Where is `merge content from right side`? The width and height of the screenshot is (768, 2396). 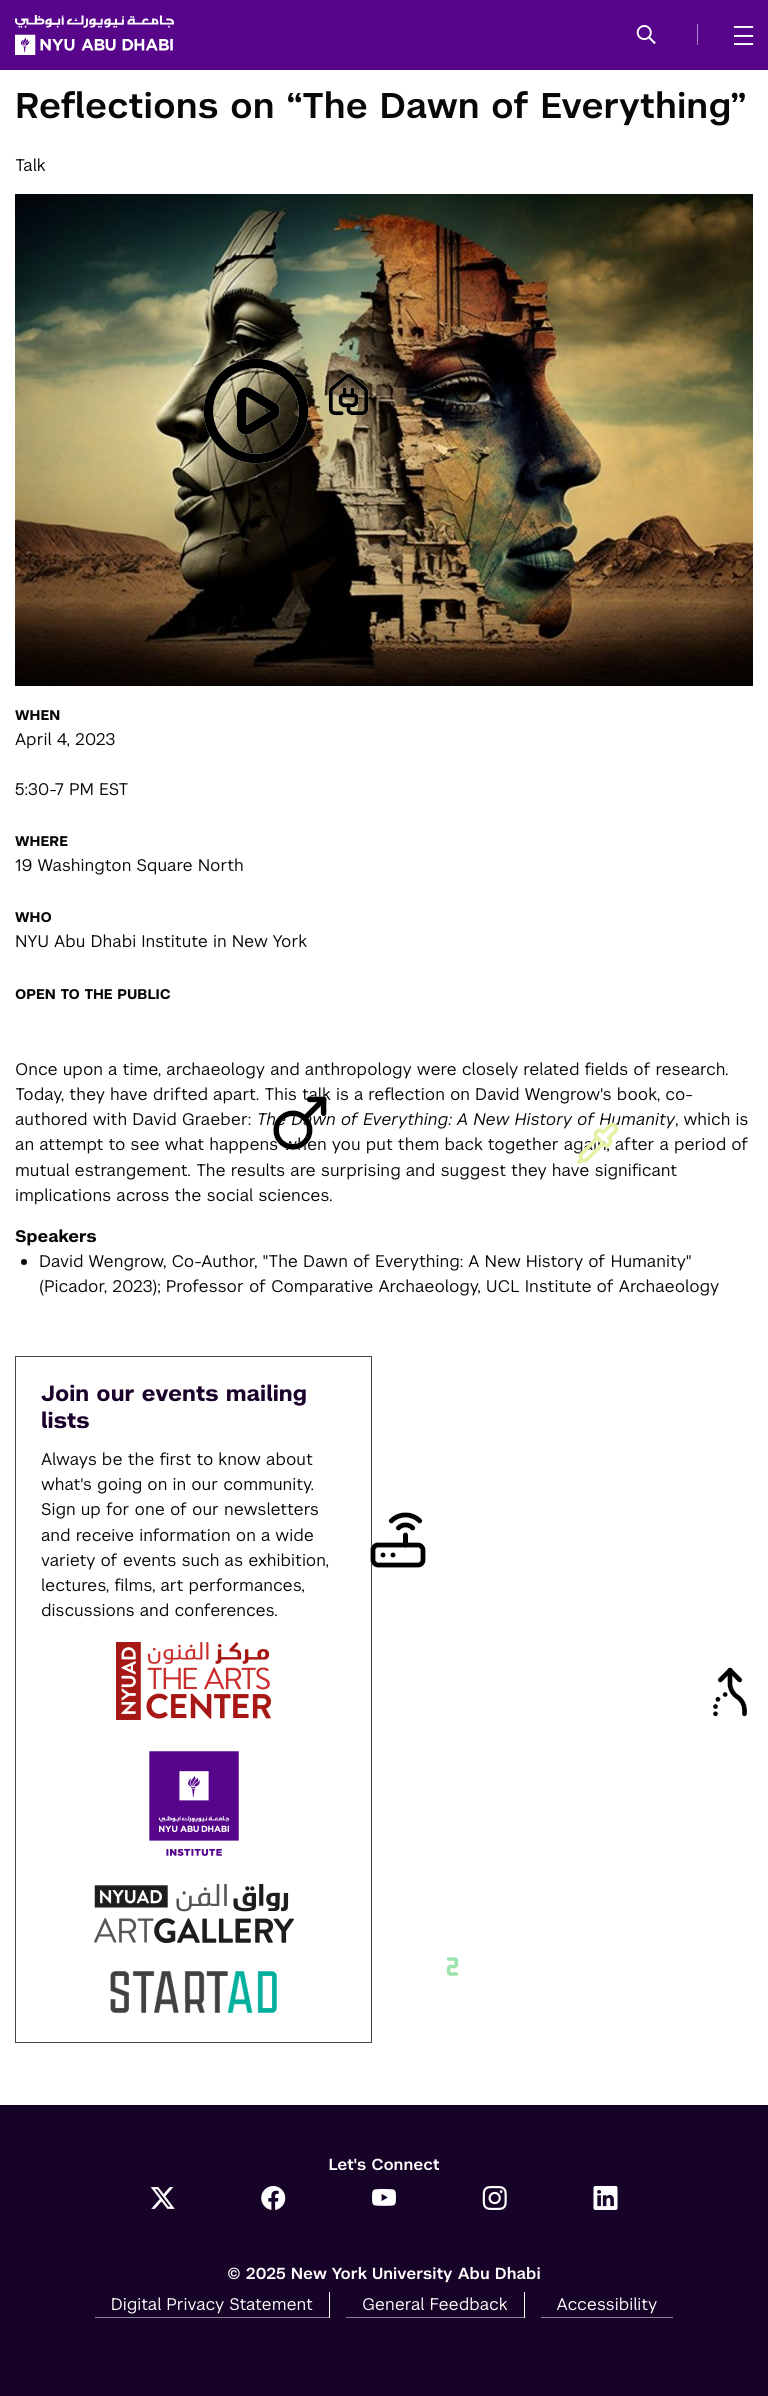
merge content from right side is located at coordinates (730, 1692).